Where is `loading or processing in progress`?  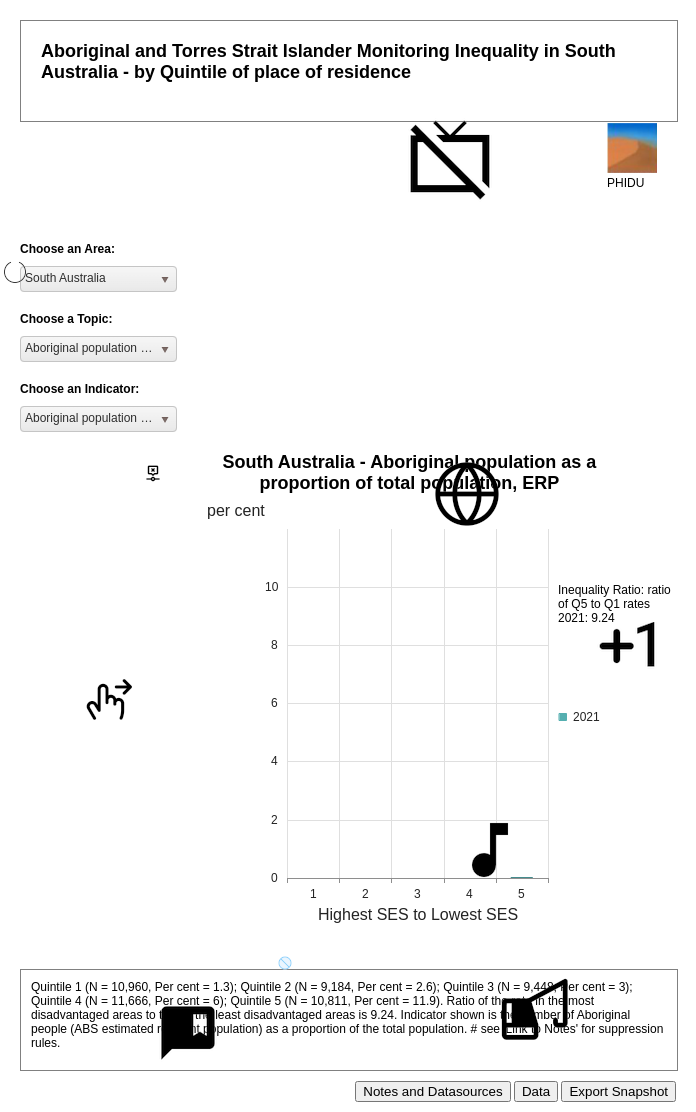 loading or processing in progress is located at coordinates (15, 272).